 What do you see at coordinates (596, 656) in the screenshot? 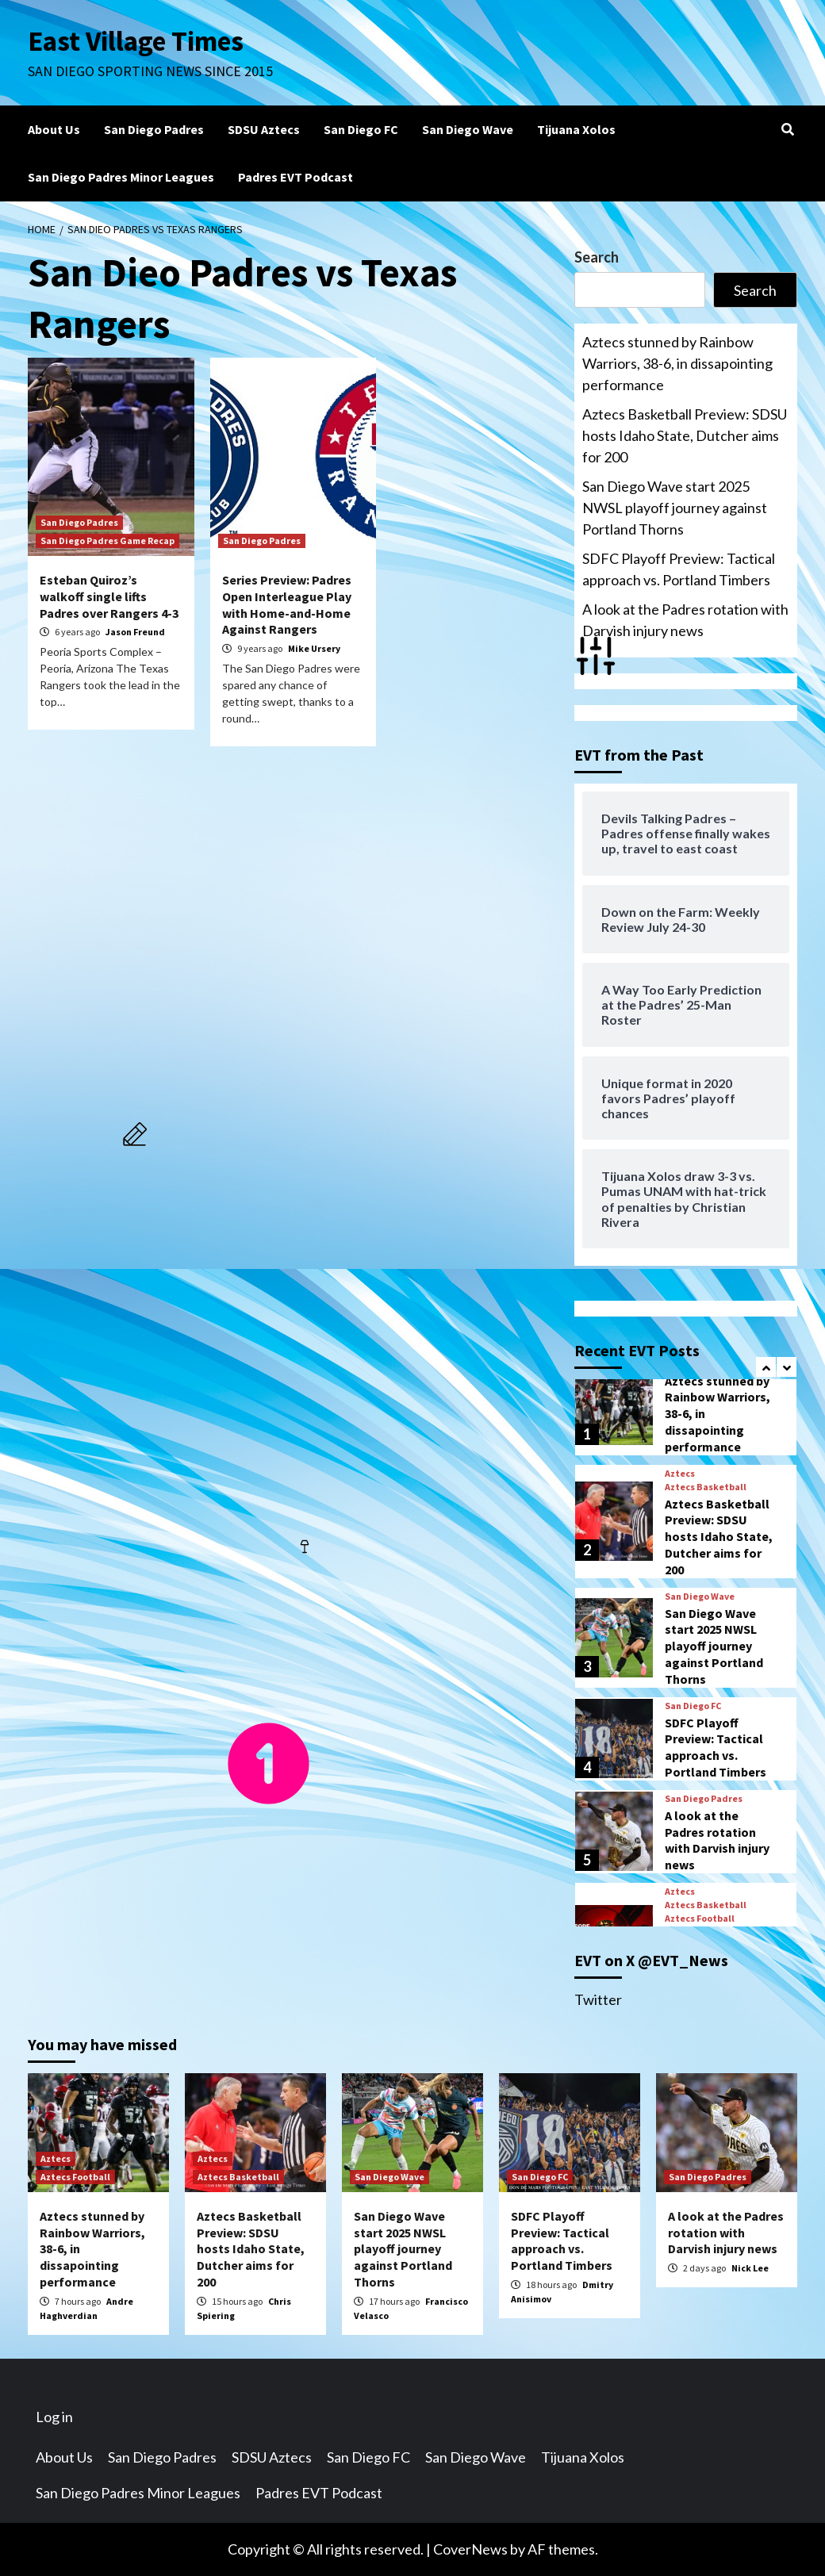
I see `adjust settings or preferences` at bounding box center [596, 656].